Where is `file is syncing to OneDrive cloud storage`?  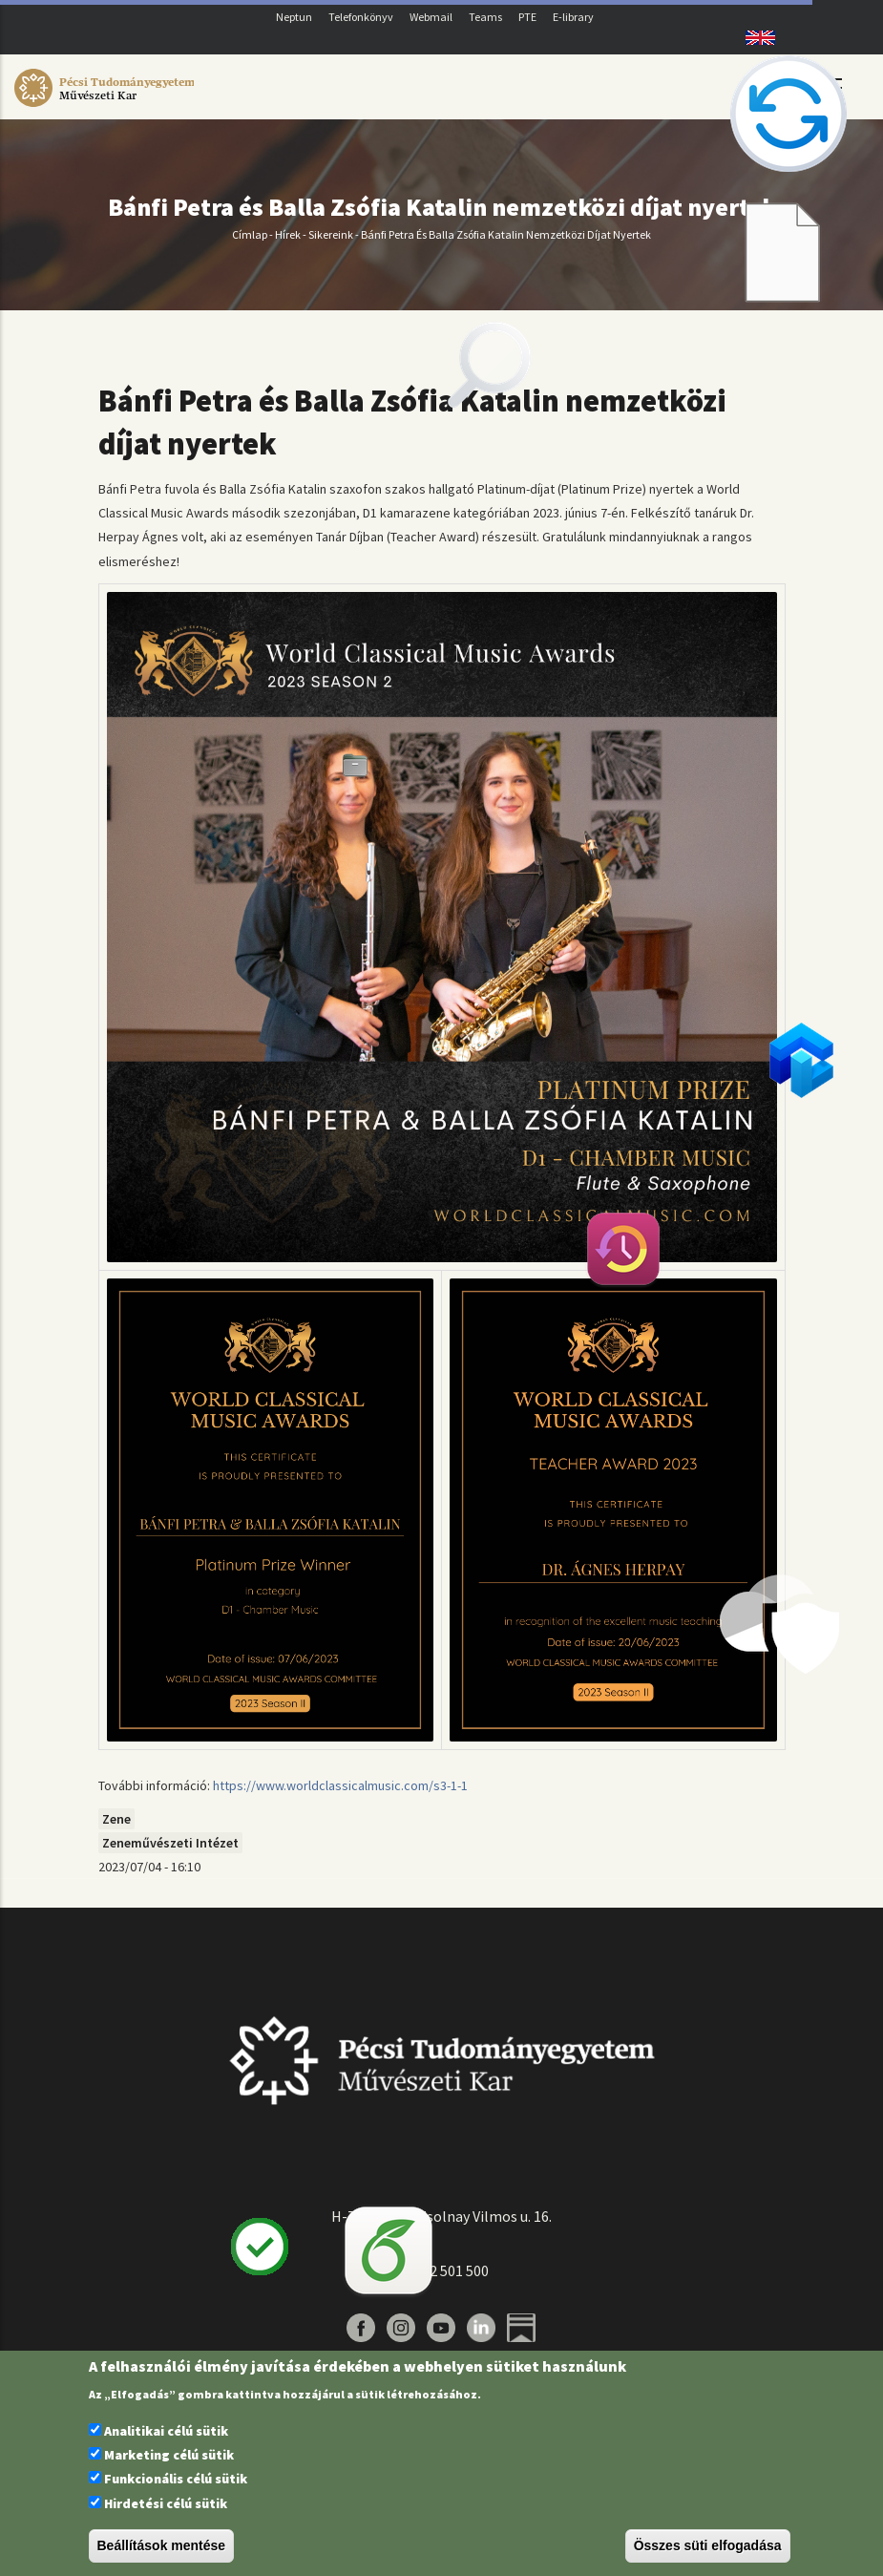
file is syncing to OneDrive cloud storage is located at coordinates (779, 1614).